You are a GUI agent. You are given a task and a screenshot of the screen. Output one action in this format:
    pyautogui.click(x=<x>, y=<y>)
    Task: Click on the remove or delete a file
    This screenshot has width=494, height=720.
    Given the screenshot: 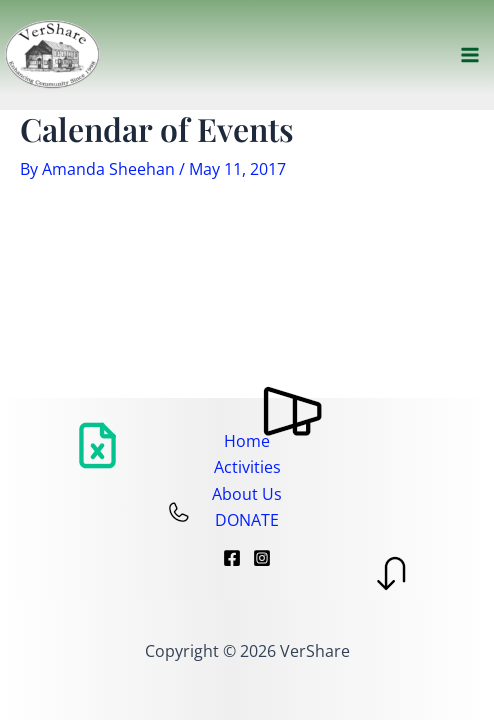 What is the action you would take?
    pyautogui.click(x=97, y=445)
    